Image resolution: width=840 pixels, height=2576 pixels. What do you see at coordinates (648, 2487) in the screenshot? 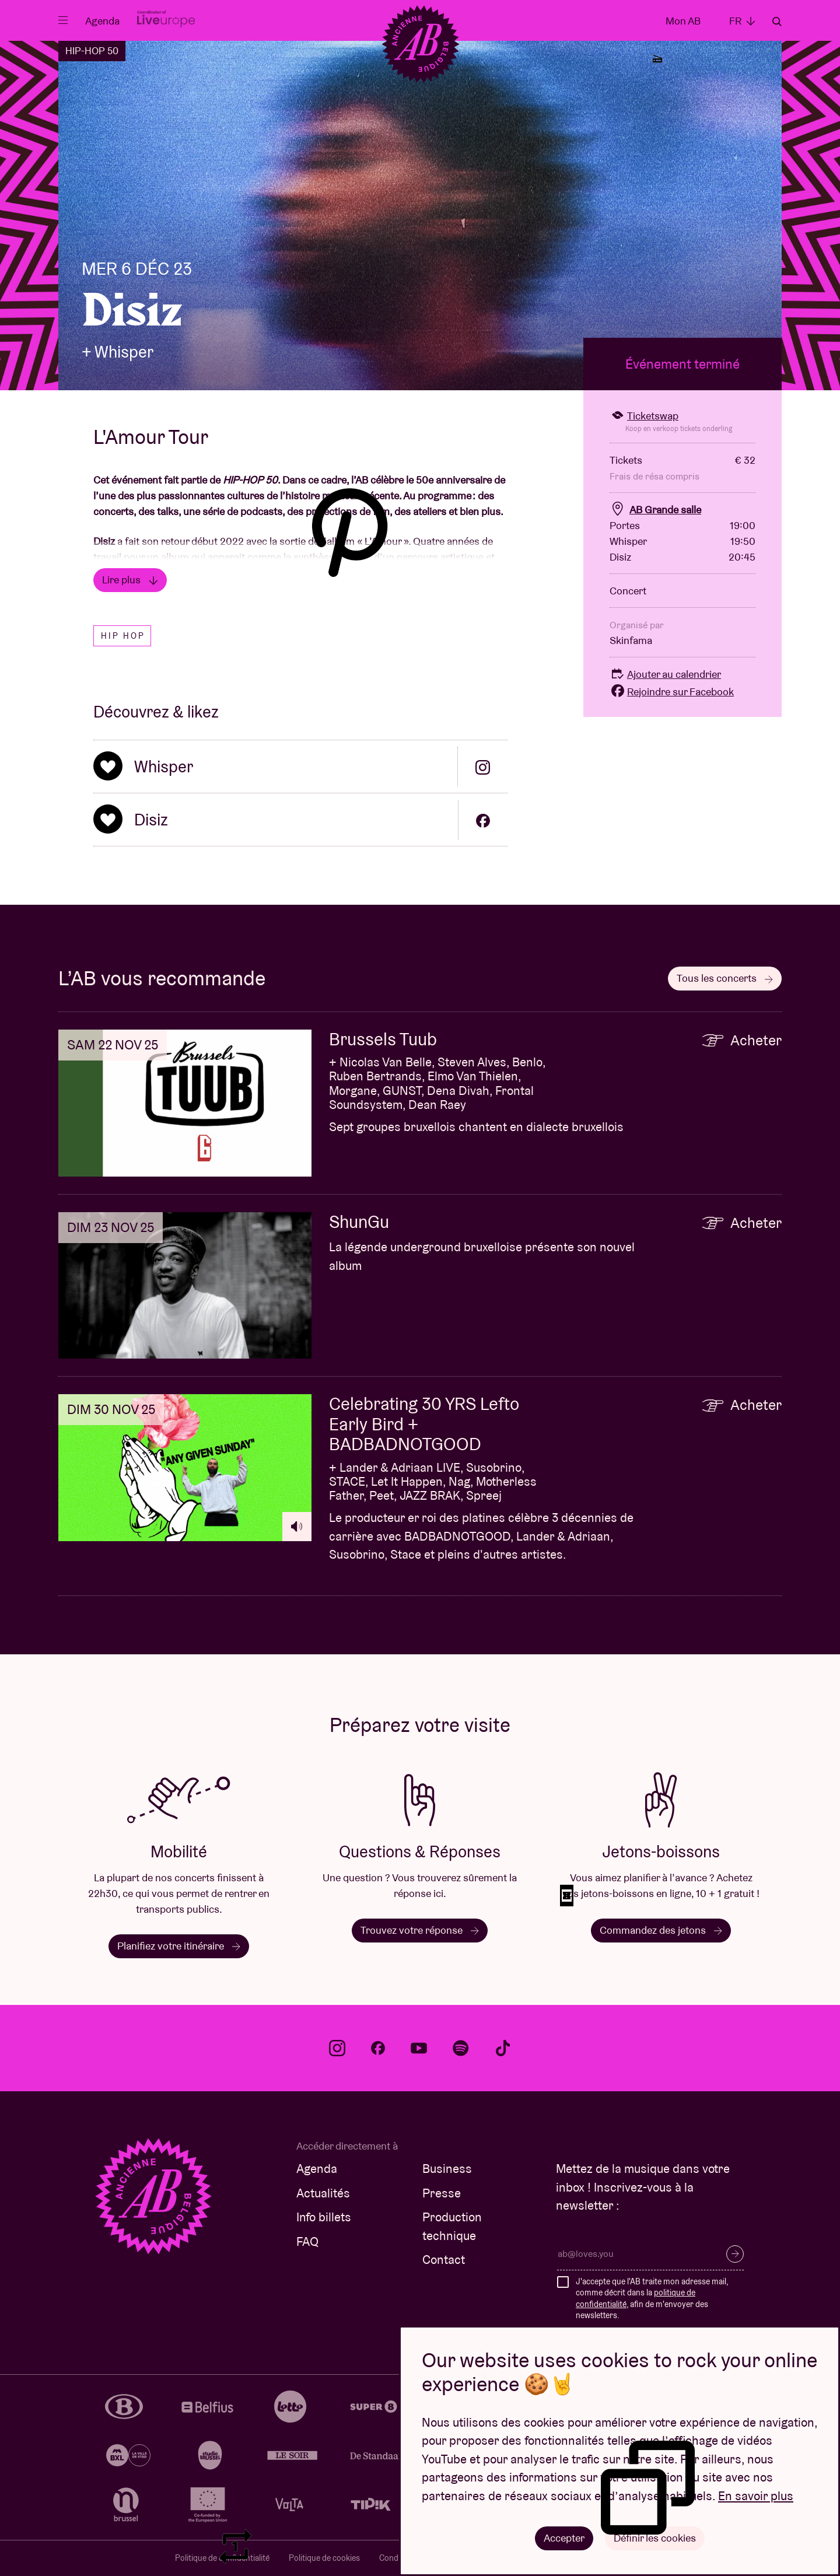
I see `copy to clipboard` at bounding box center [648, 2487].